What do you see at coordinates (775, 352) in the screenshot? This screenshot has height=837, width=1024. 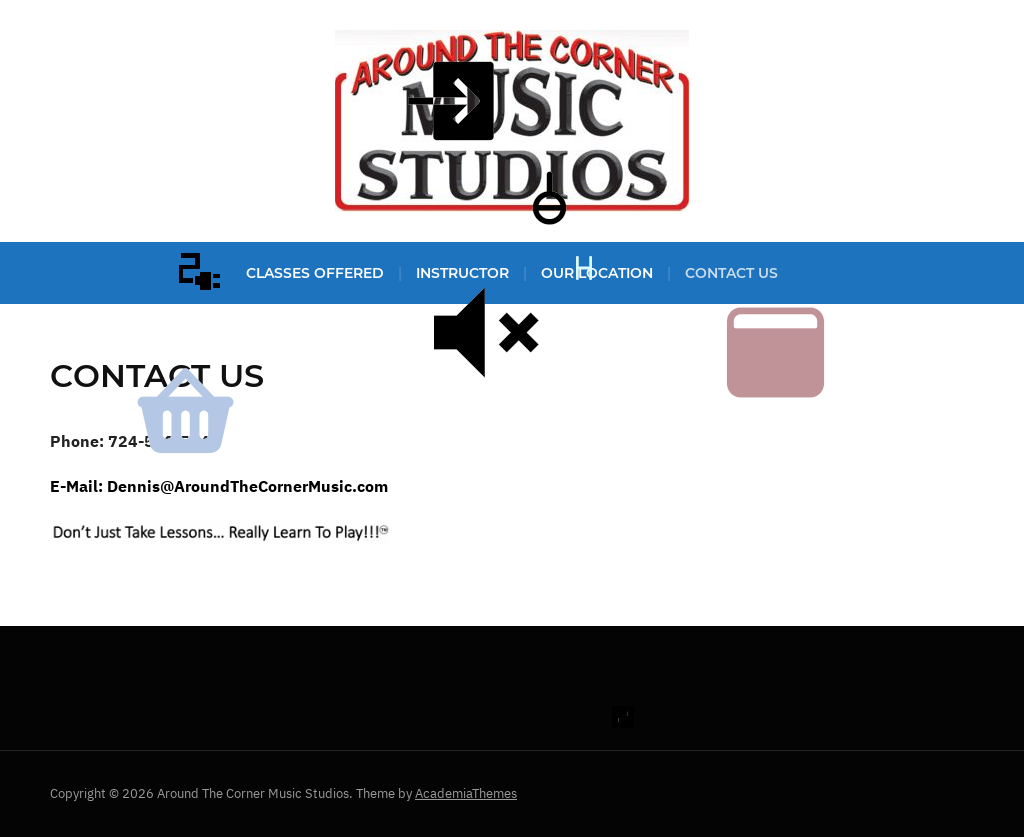 I see `open browser or web view` at bounding box center [775, 352].